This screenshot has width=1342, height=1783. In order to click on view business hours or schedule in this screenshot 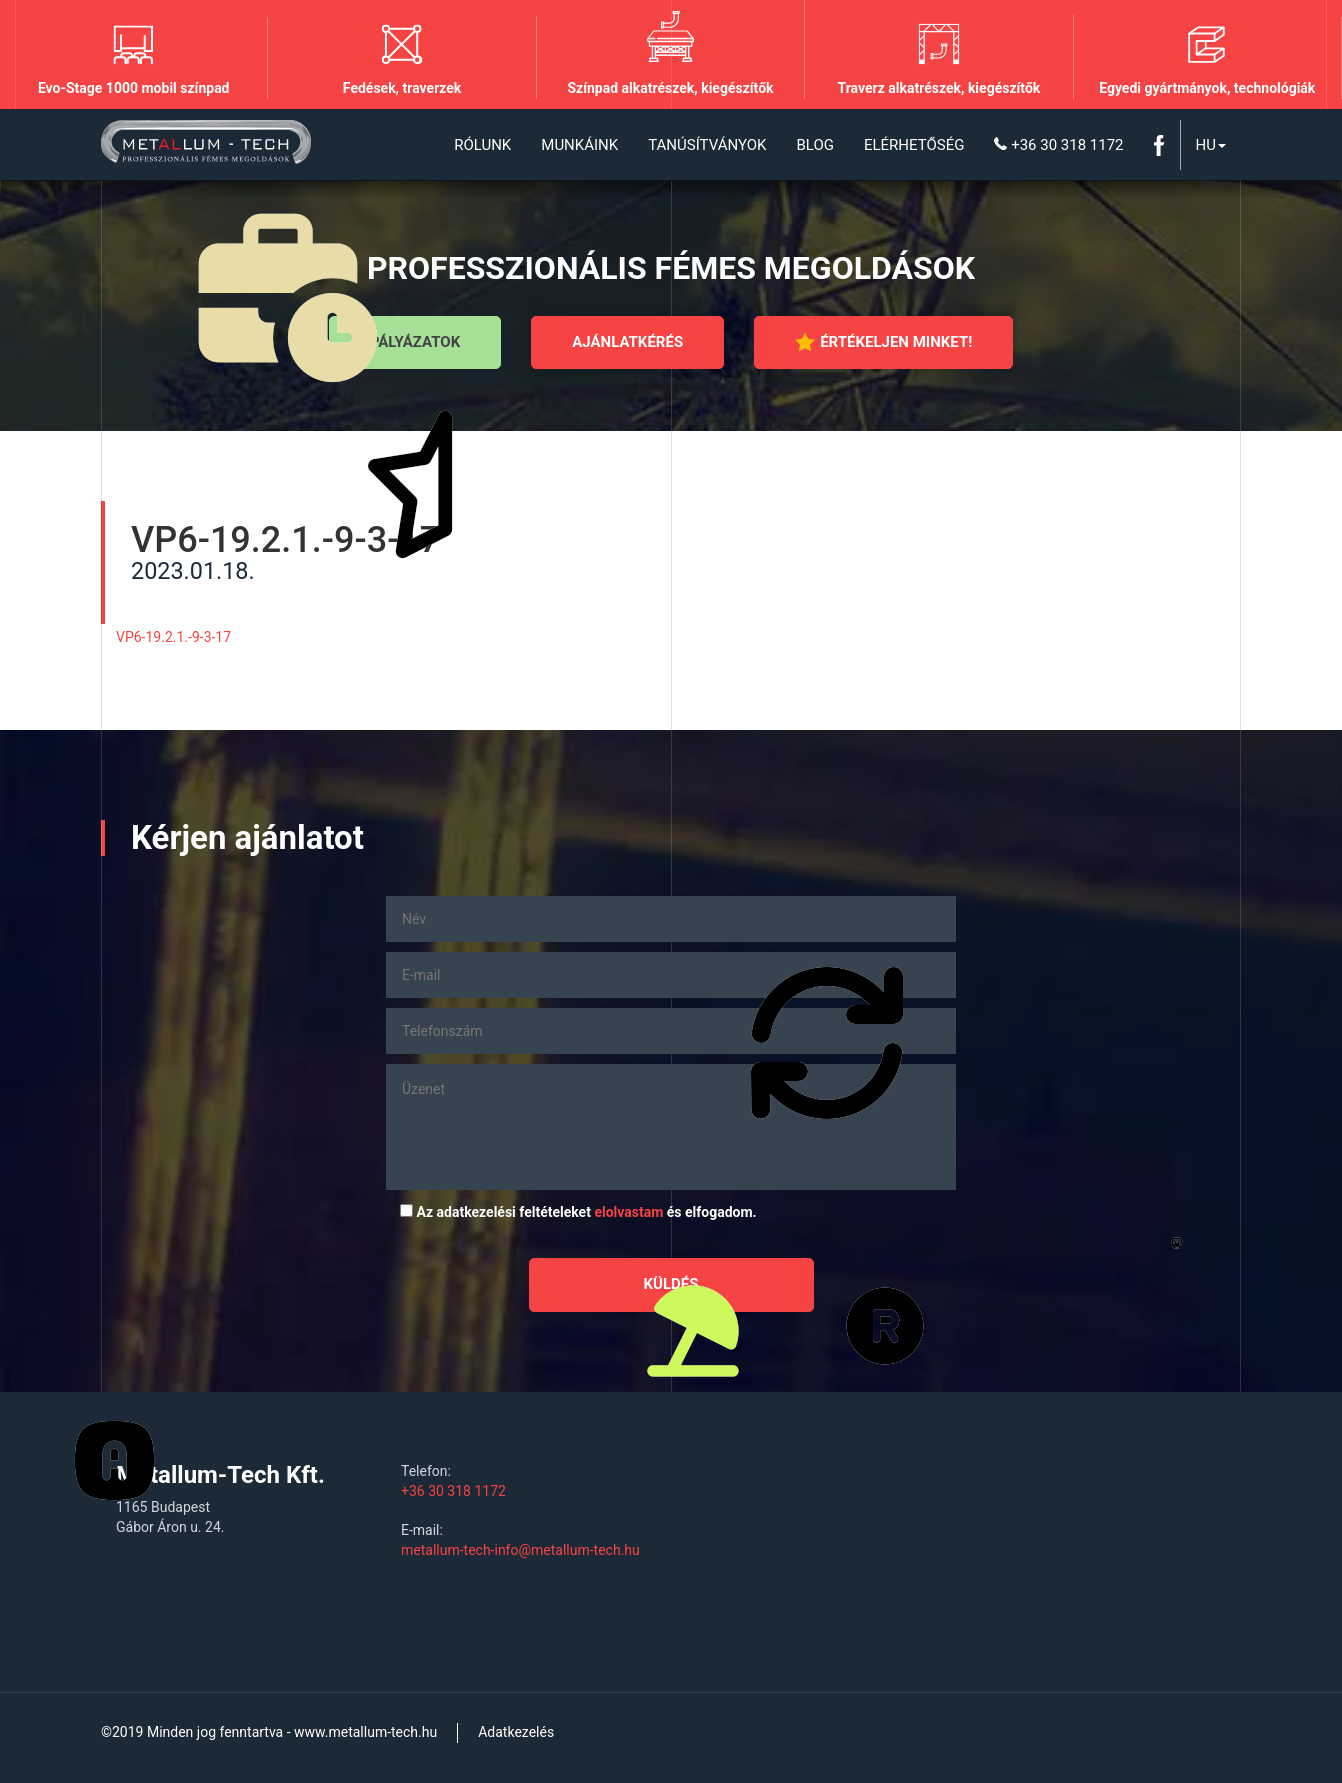, I will do `click(278, 293)`.